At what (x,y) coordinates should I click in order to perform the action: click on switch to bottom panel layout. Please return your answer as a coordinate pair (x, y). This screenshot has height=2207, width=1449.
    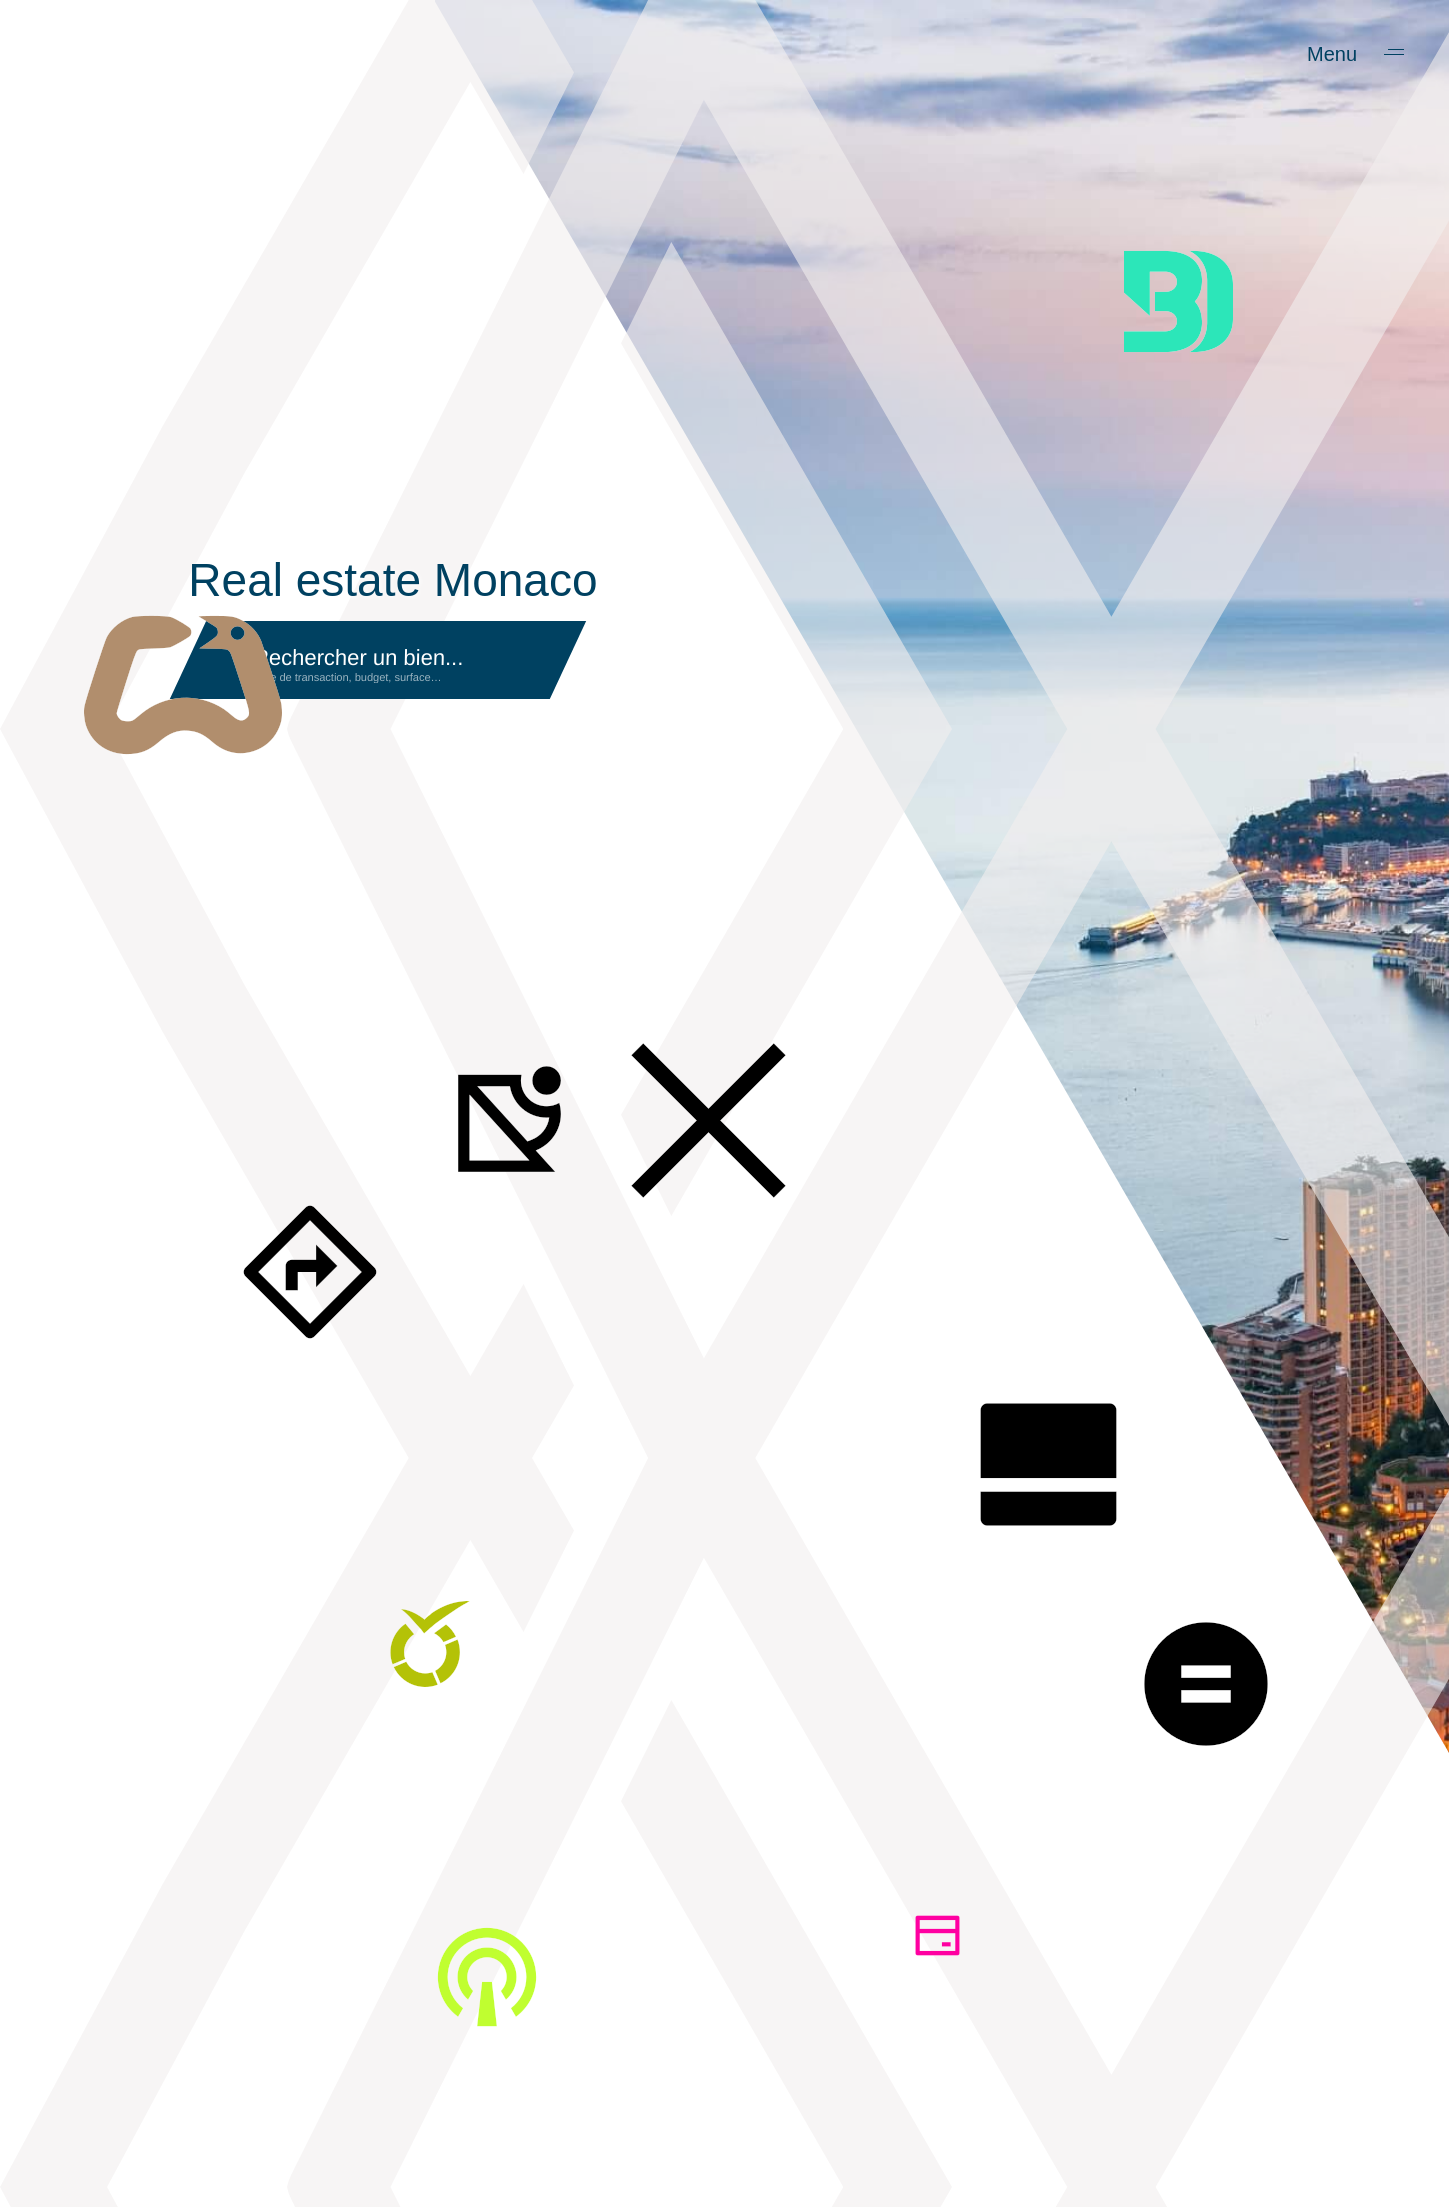
    Looking at the image, I should click on (1048, 1464).